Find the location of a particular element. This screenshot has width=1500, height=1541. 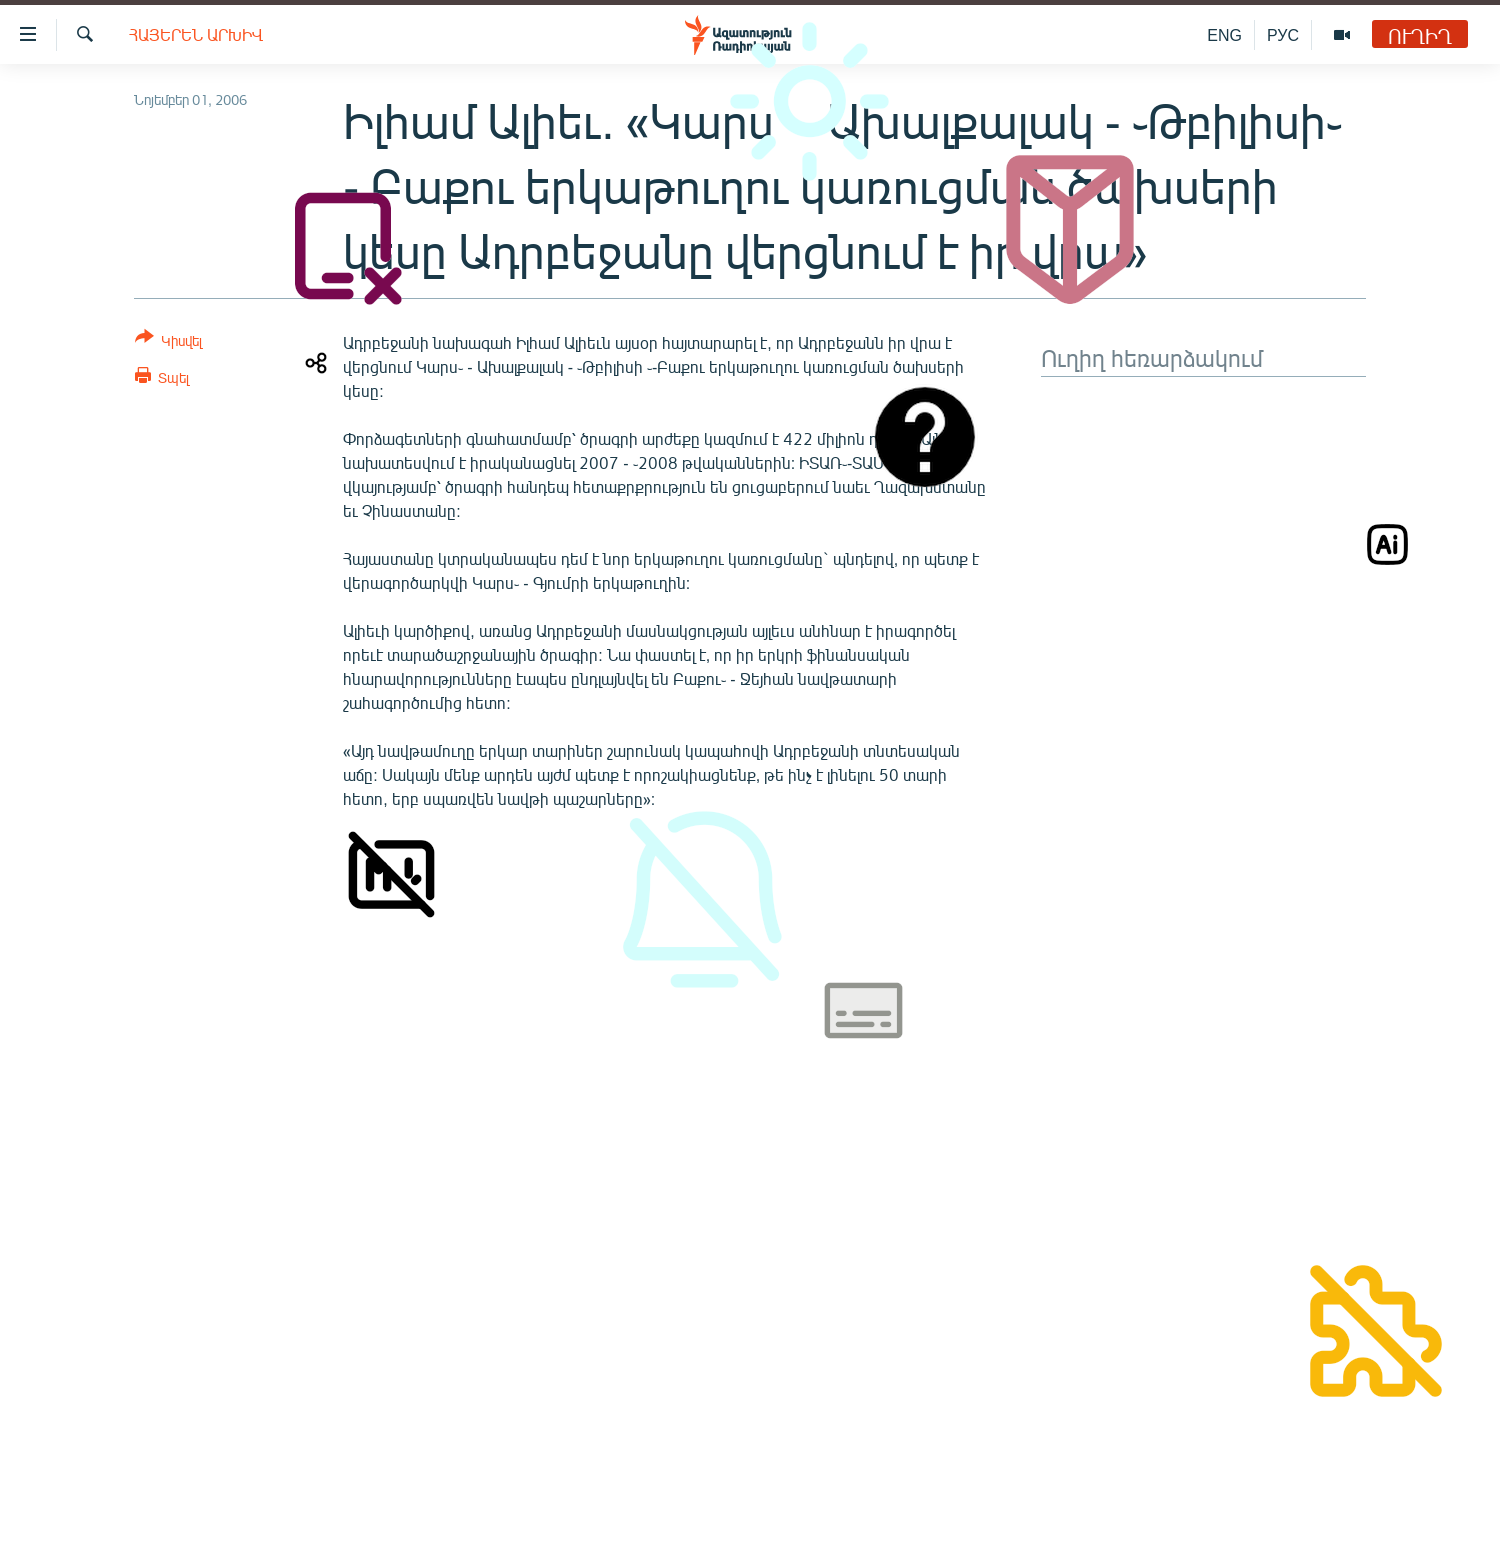

view ripple (XRP) cryptocurrency balance is located at coordinates (316, 363).